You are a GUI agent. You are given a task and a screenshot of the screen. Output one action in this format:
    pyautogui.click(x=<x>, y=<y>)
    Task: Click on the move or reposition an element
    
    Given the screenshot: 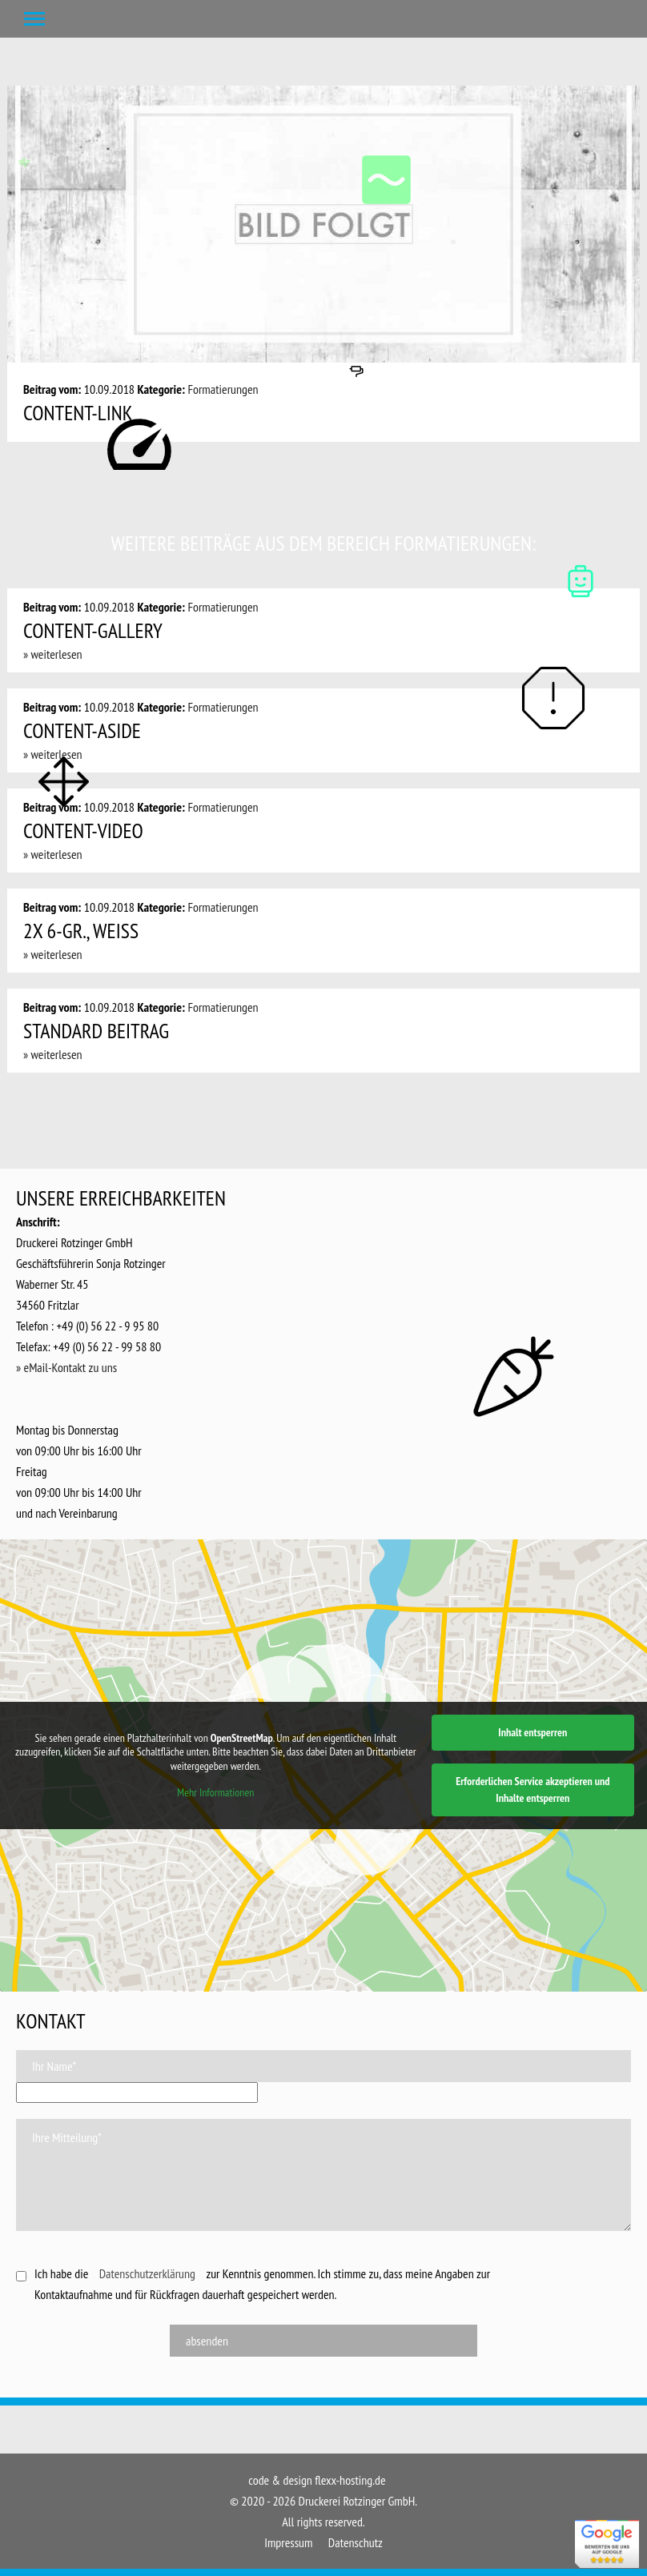 What is the action you would take?
    pyautogui.click(x=63, y=781)
    